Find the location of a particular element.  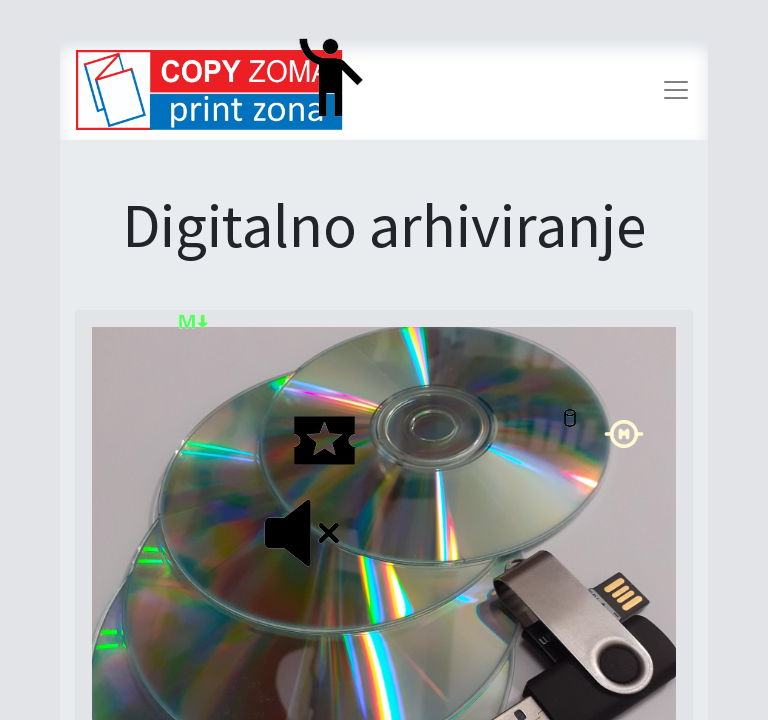

represents a motor component in a circuit diagram is located at coordinates (624, 434).